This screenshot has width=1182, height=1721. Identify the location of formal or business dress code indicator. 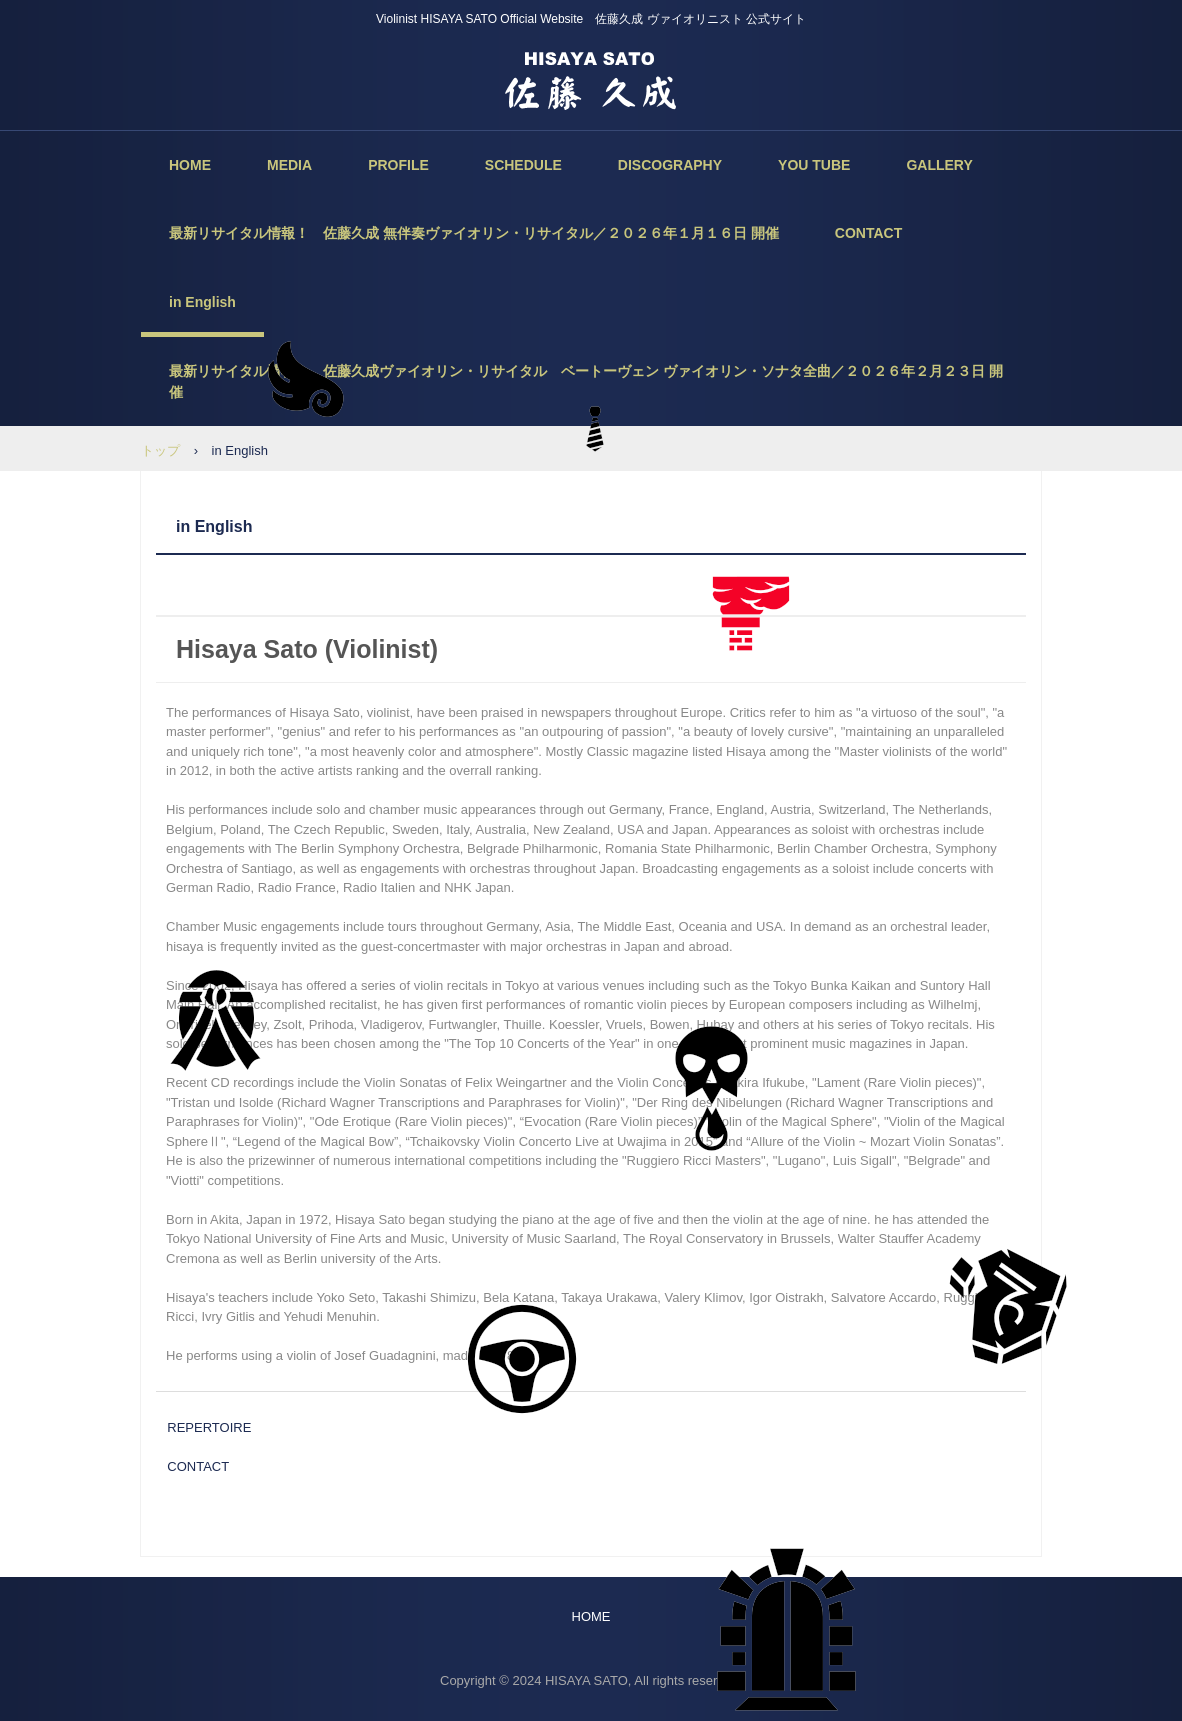
(595, 429).